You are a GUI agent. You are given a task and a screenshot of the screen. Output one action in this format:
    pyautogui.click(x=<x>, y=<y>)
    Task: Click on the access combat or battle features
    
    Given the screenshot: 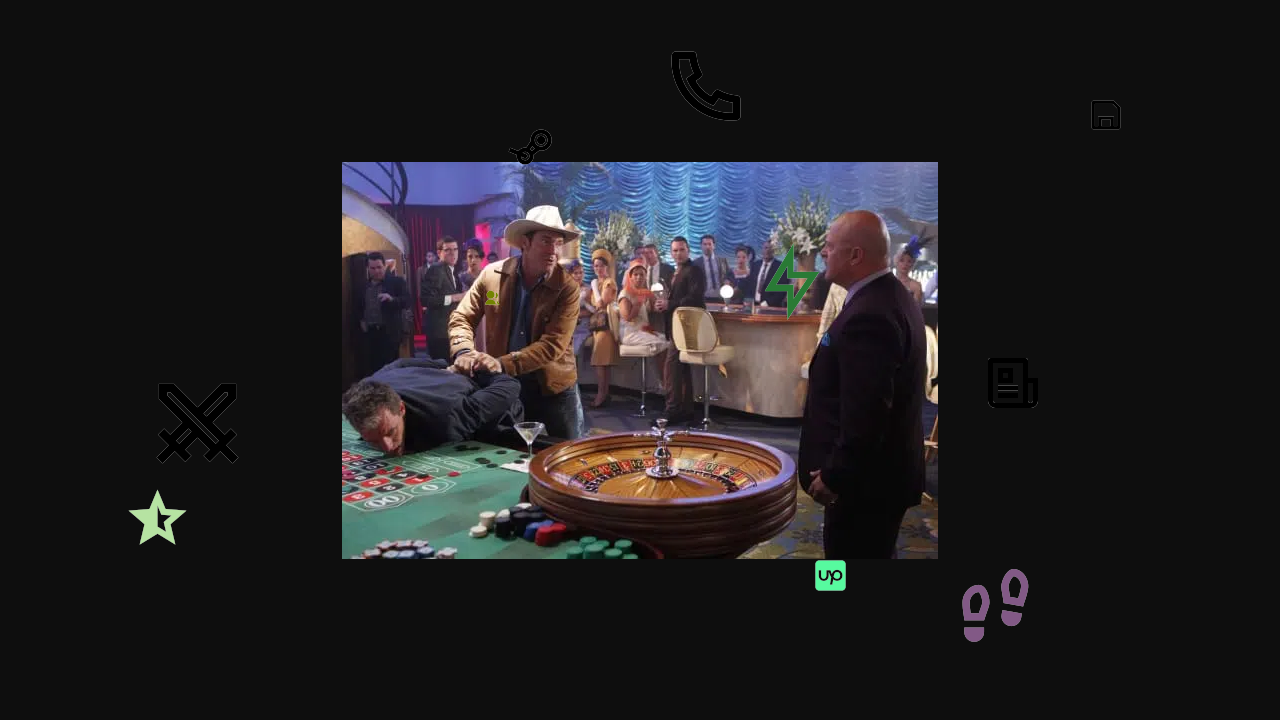 What is the action you would take?
    pyautogui.click(x=197, y=422)
    